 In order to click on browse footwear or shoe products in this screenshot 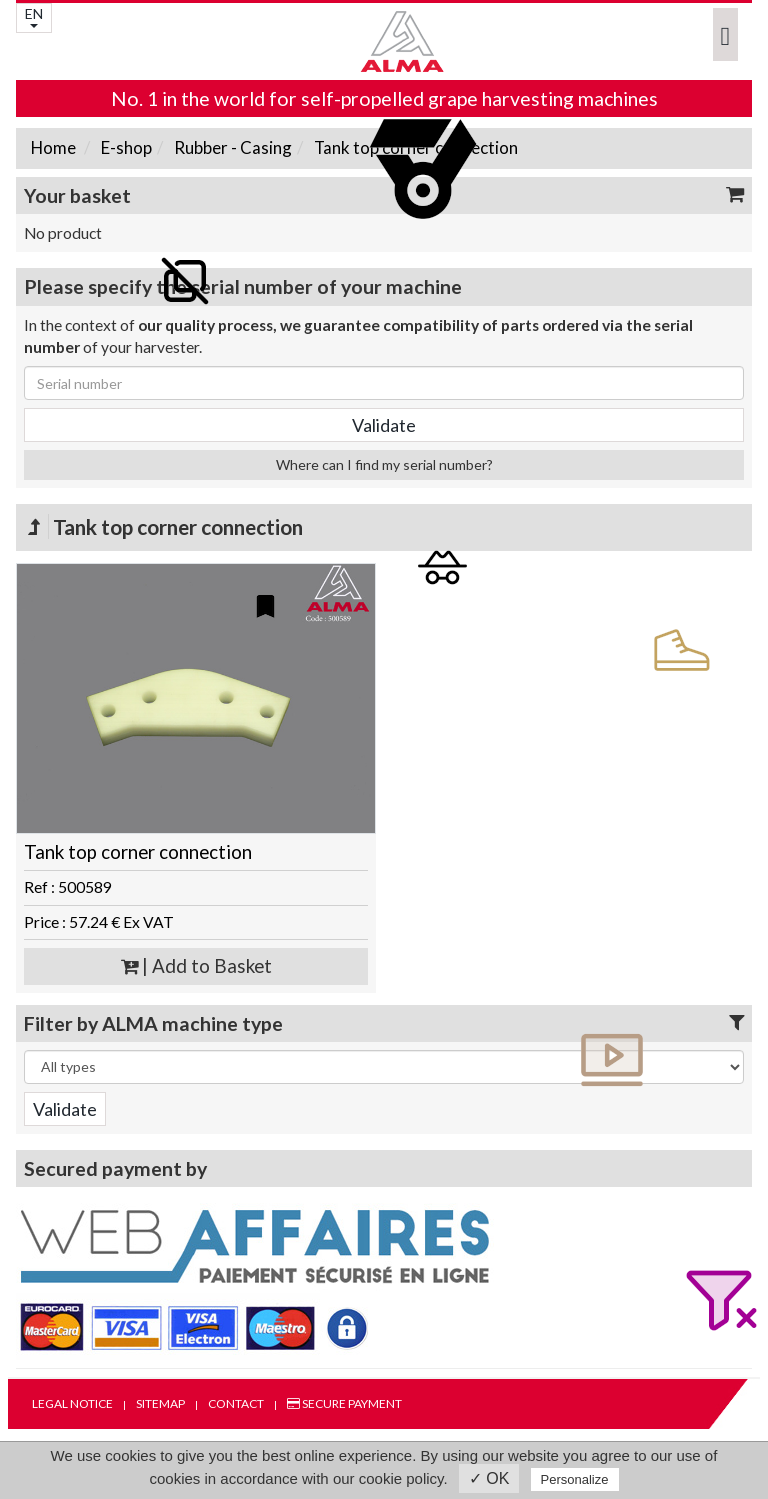, I will do `click(679, 652)`.